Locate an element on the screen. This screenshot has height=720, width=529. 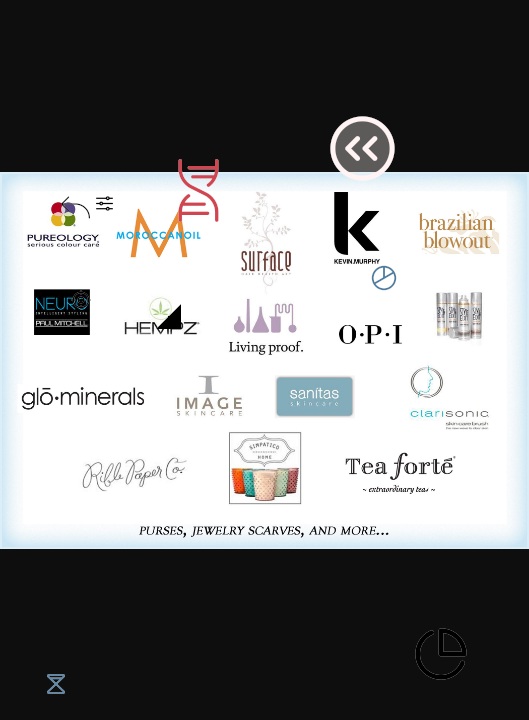
timer with significant time remaining is located at coordinates (56, 684).